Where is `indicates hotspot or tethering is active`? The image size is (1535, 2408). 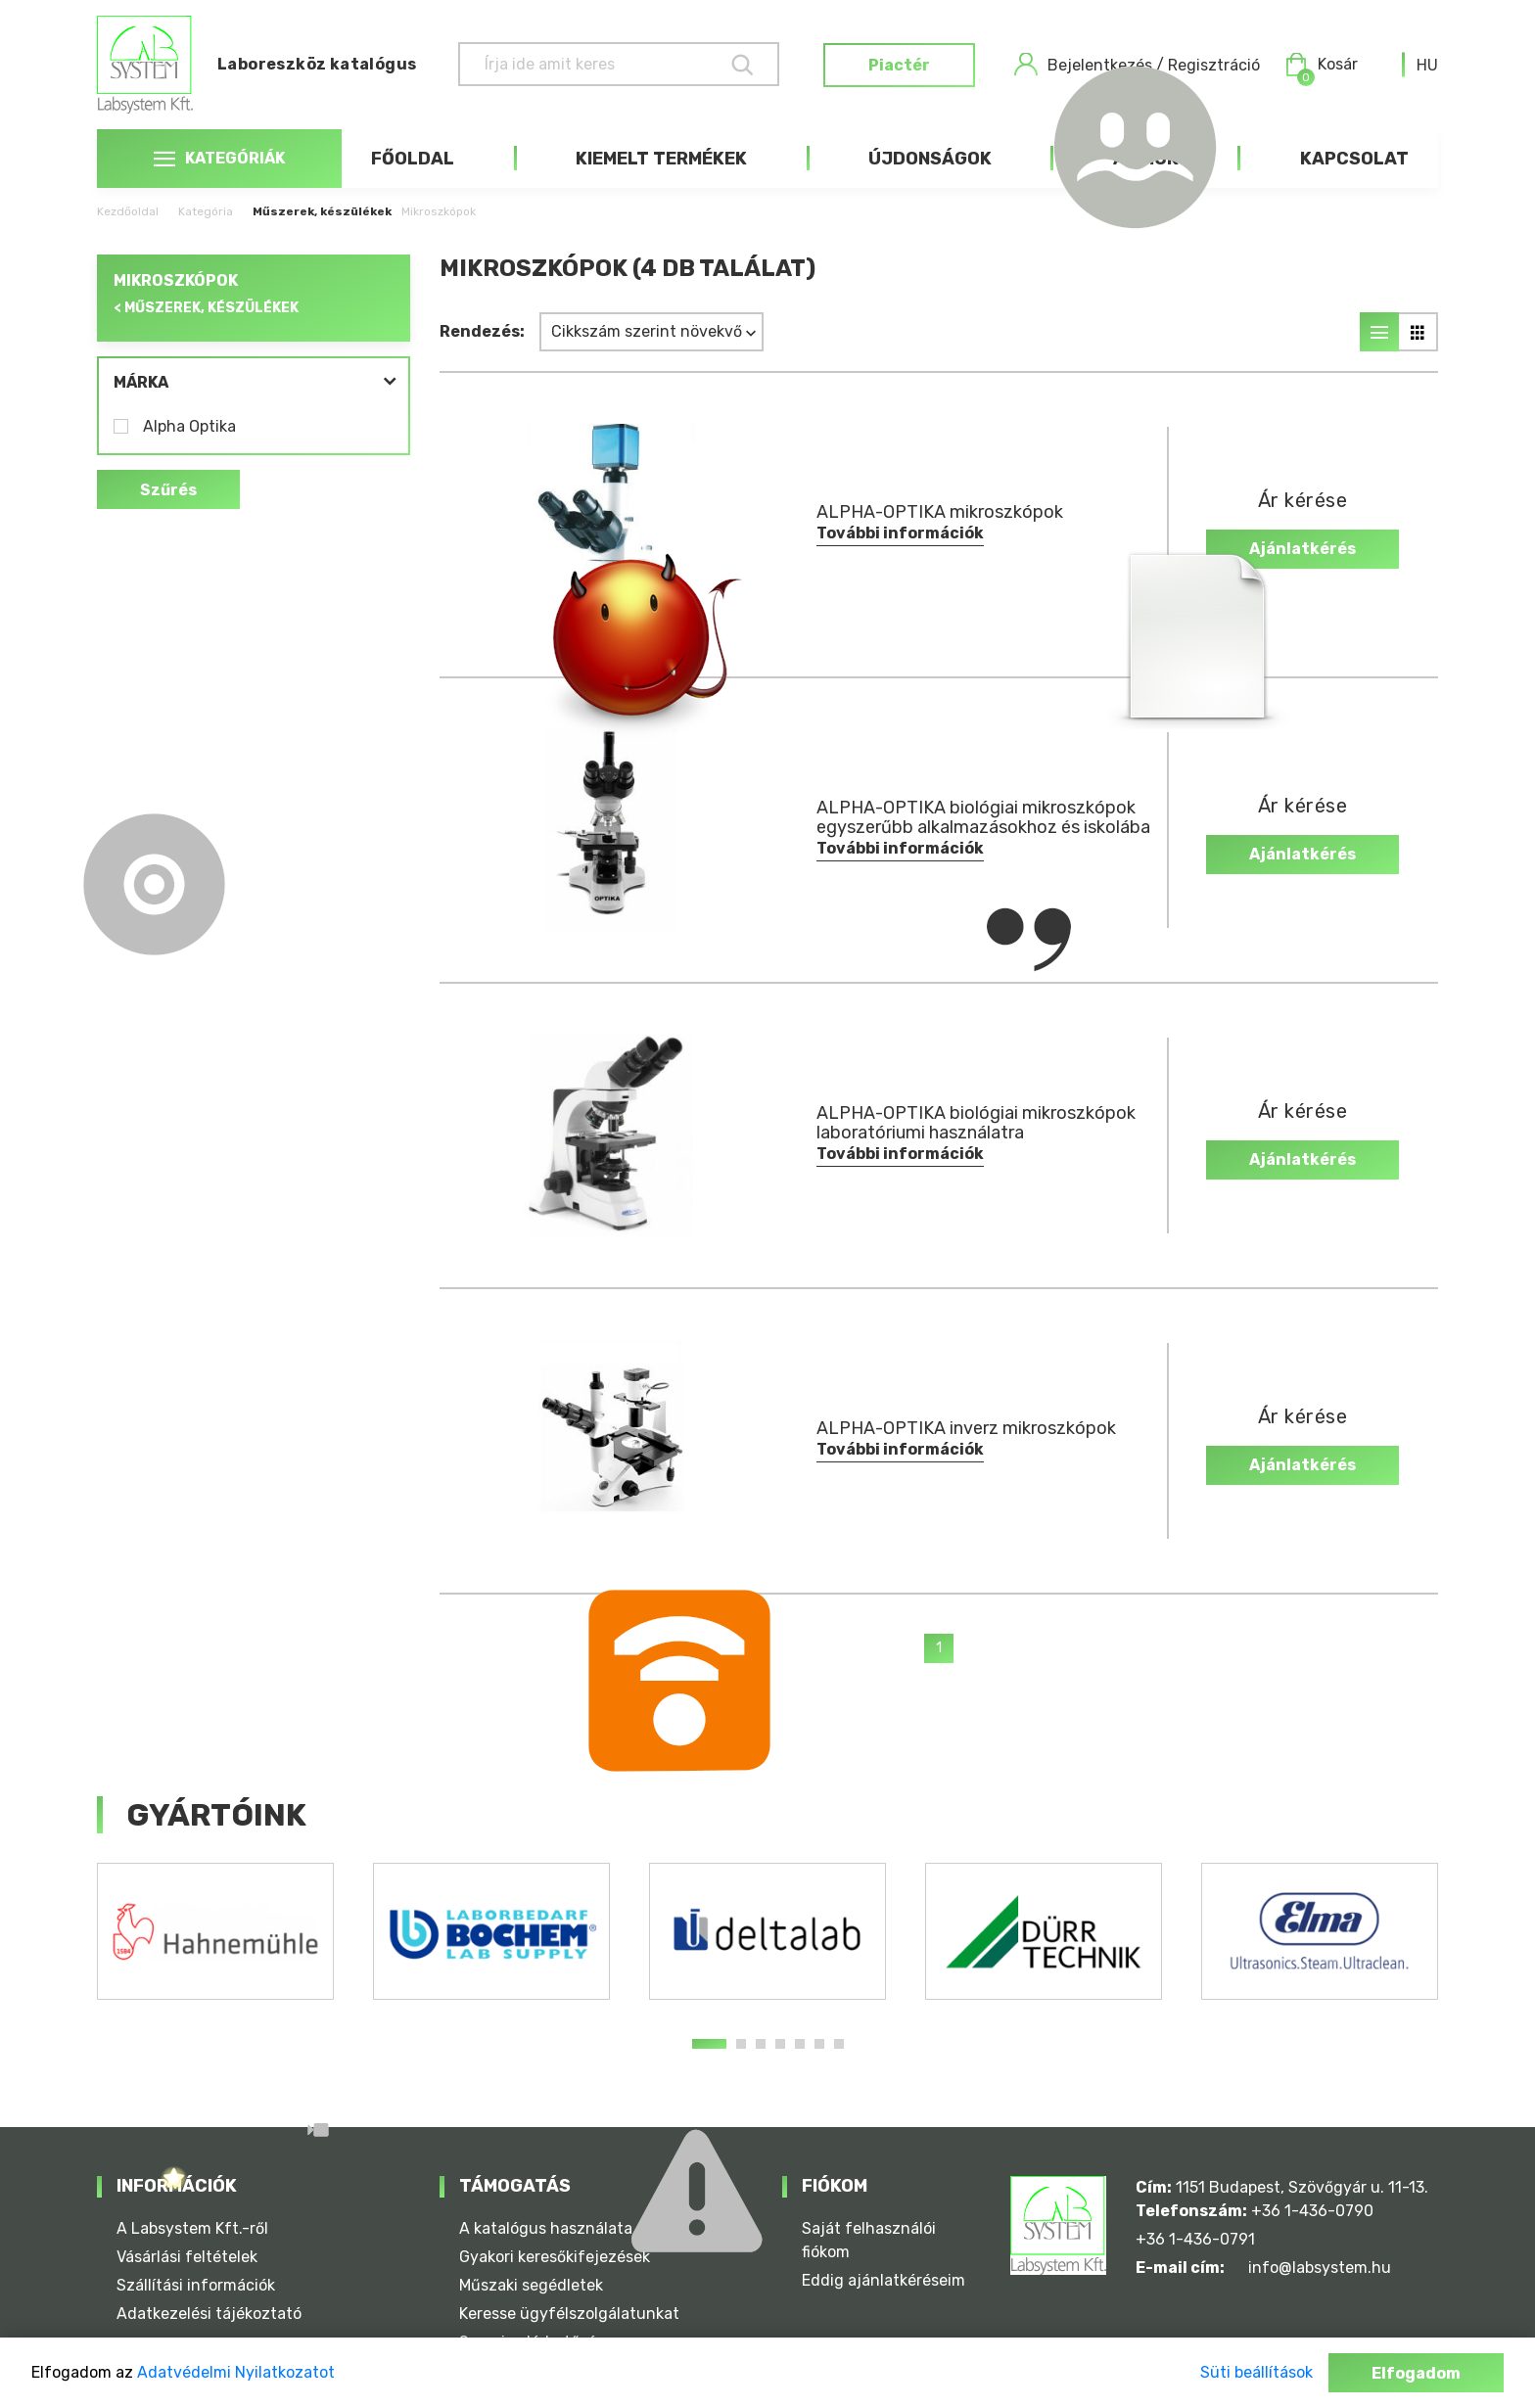
indicates hotspot or tethering is active is located at coordinates (679, 1681).